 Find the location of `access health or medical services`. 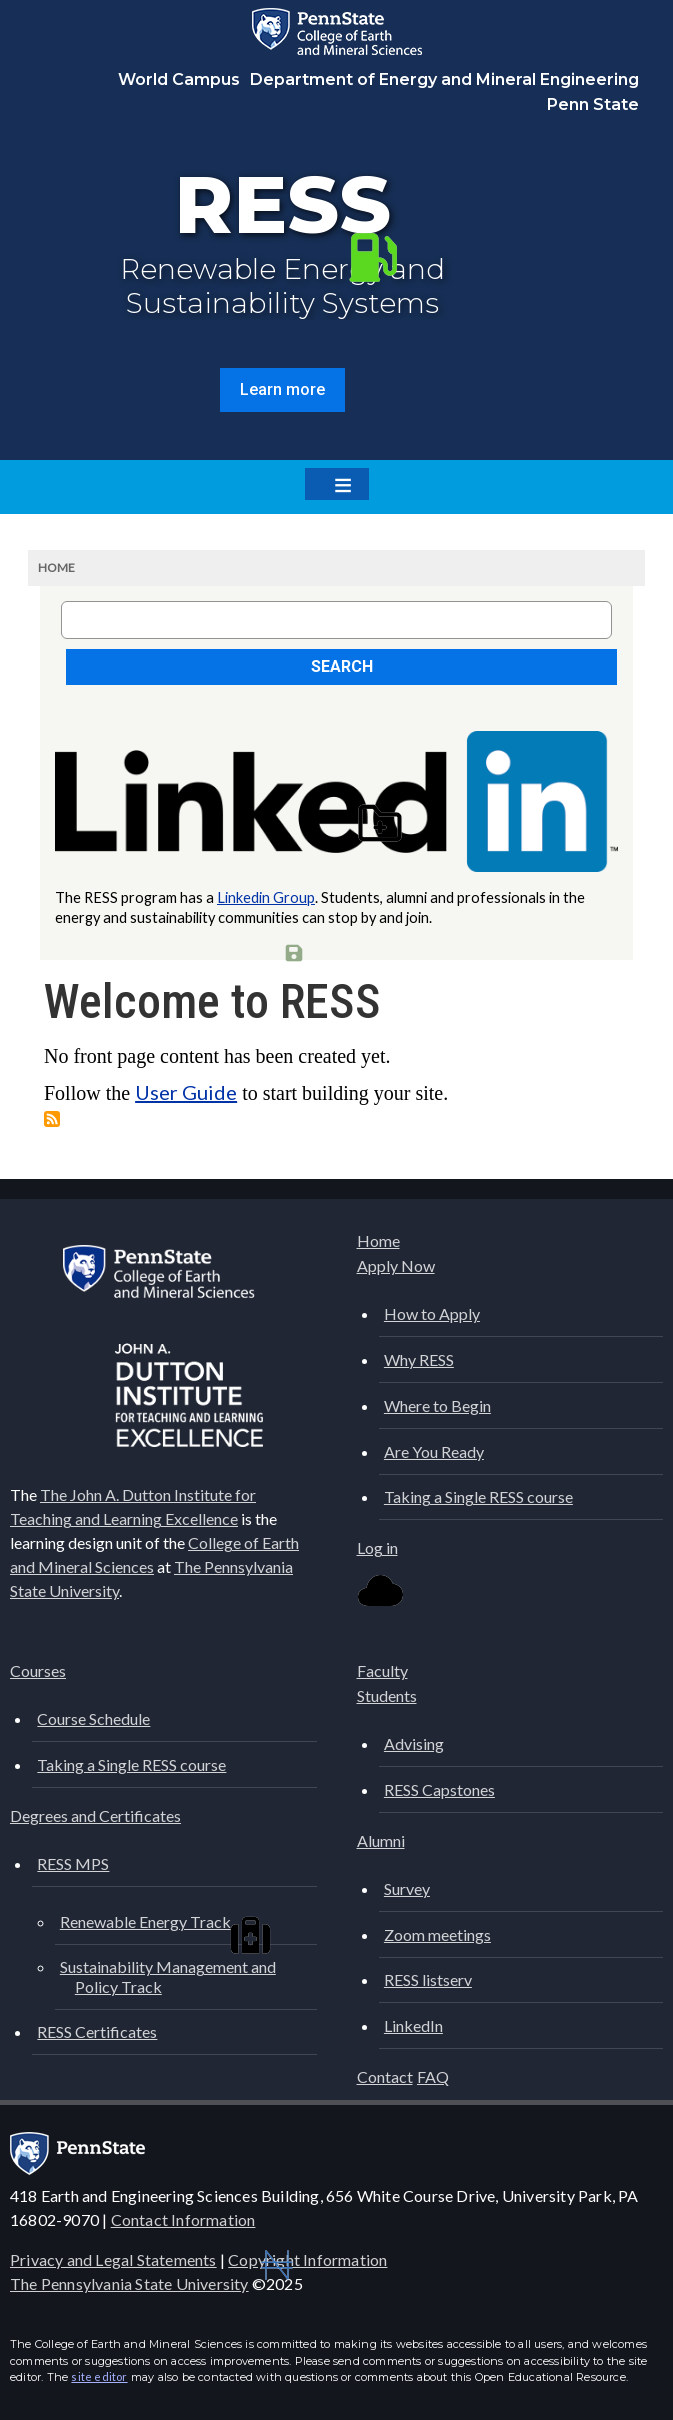

access health or medical services is located at coordinates (250, 1936).